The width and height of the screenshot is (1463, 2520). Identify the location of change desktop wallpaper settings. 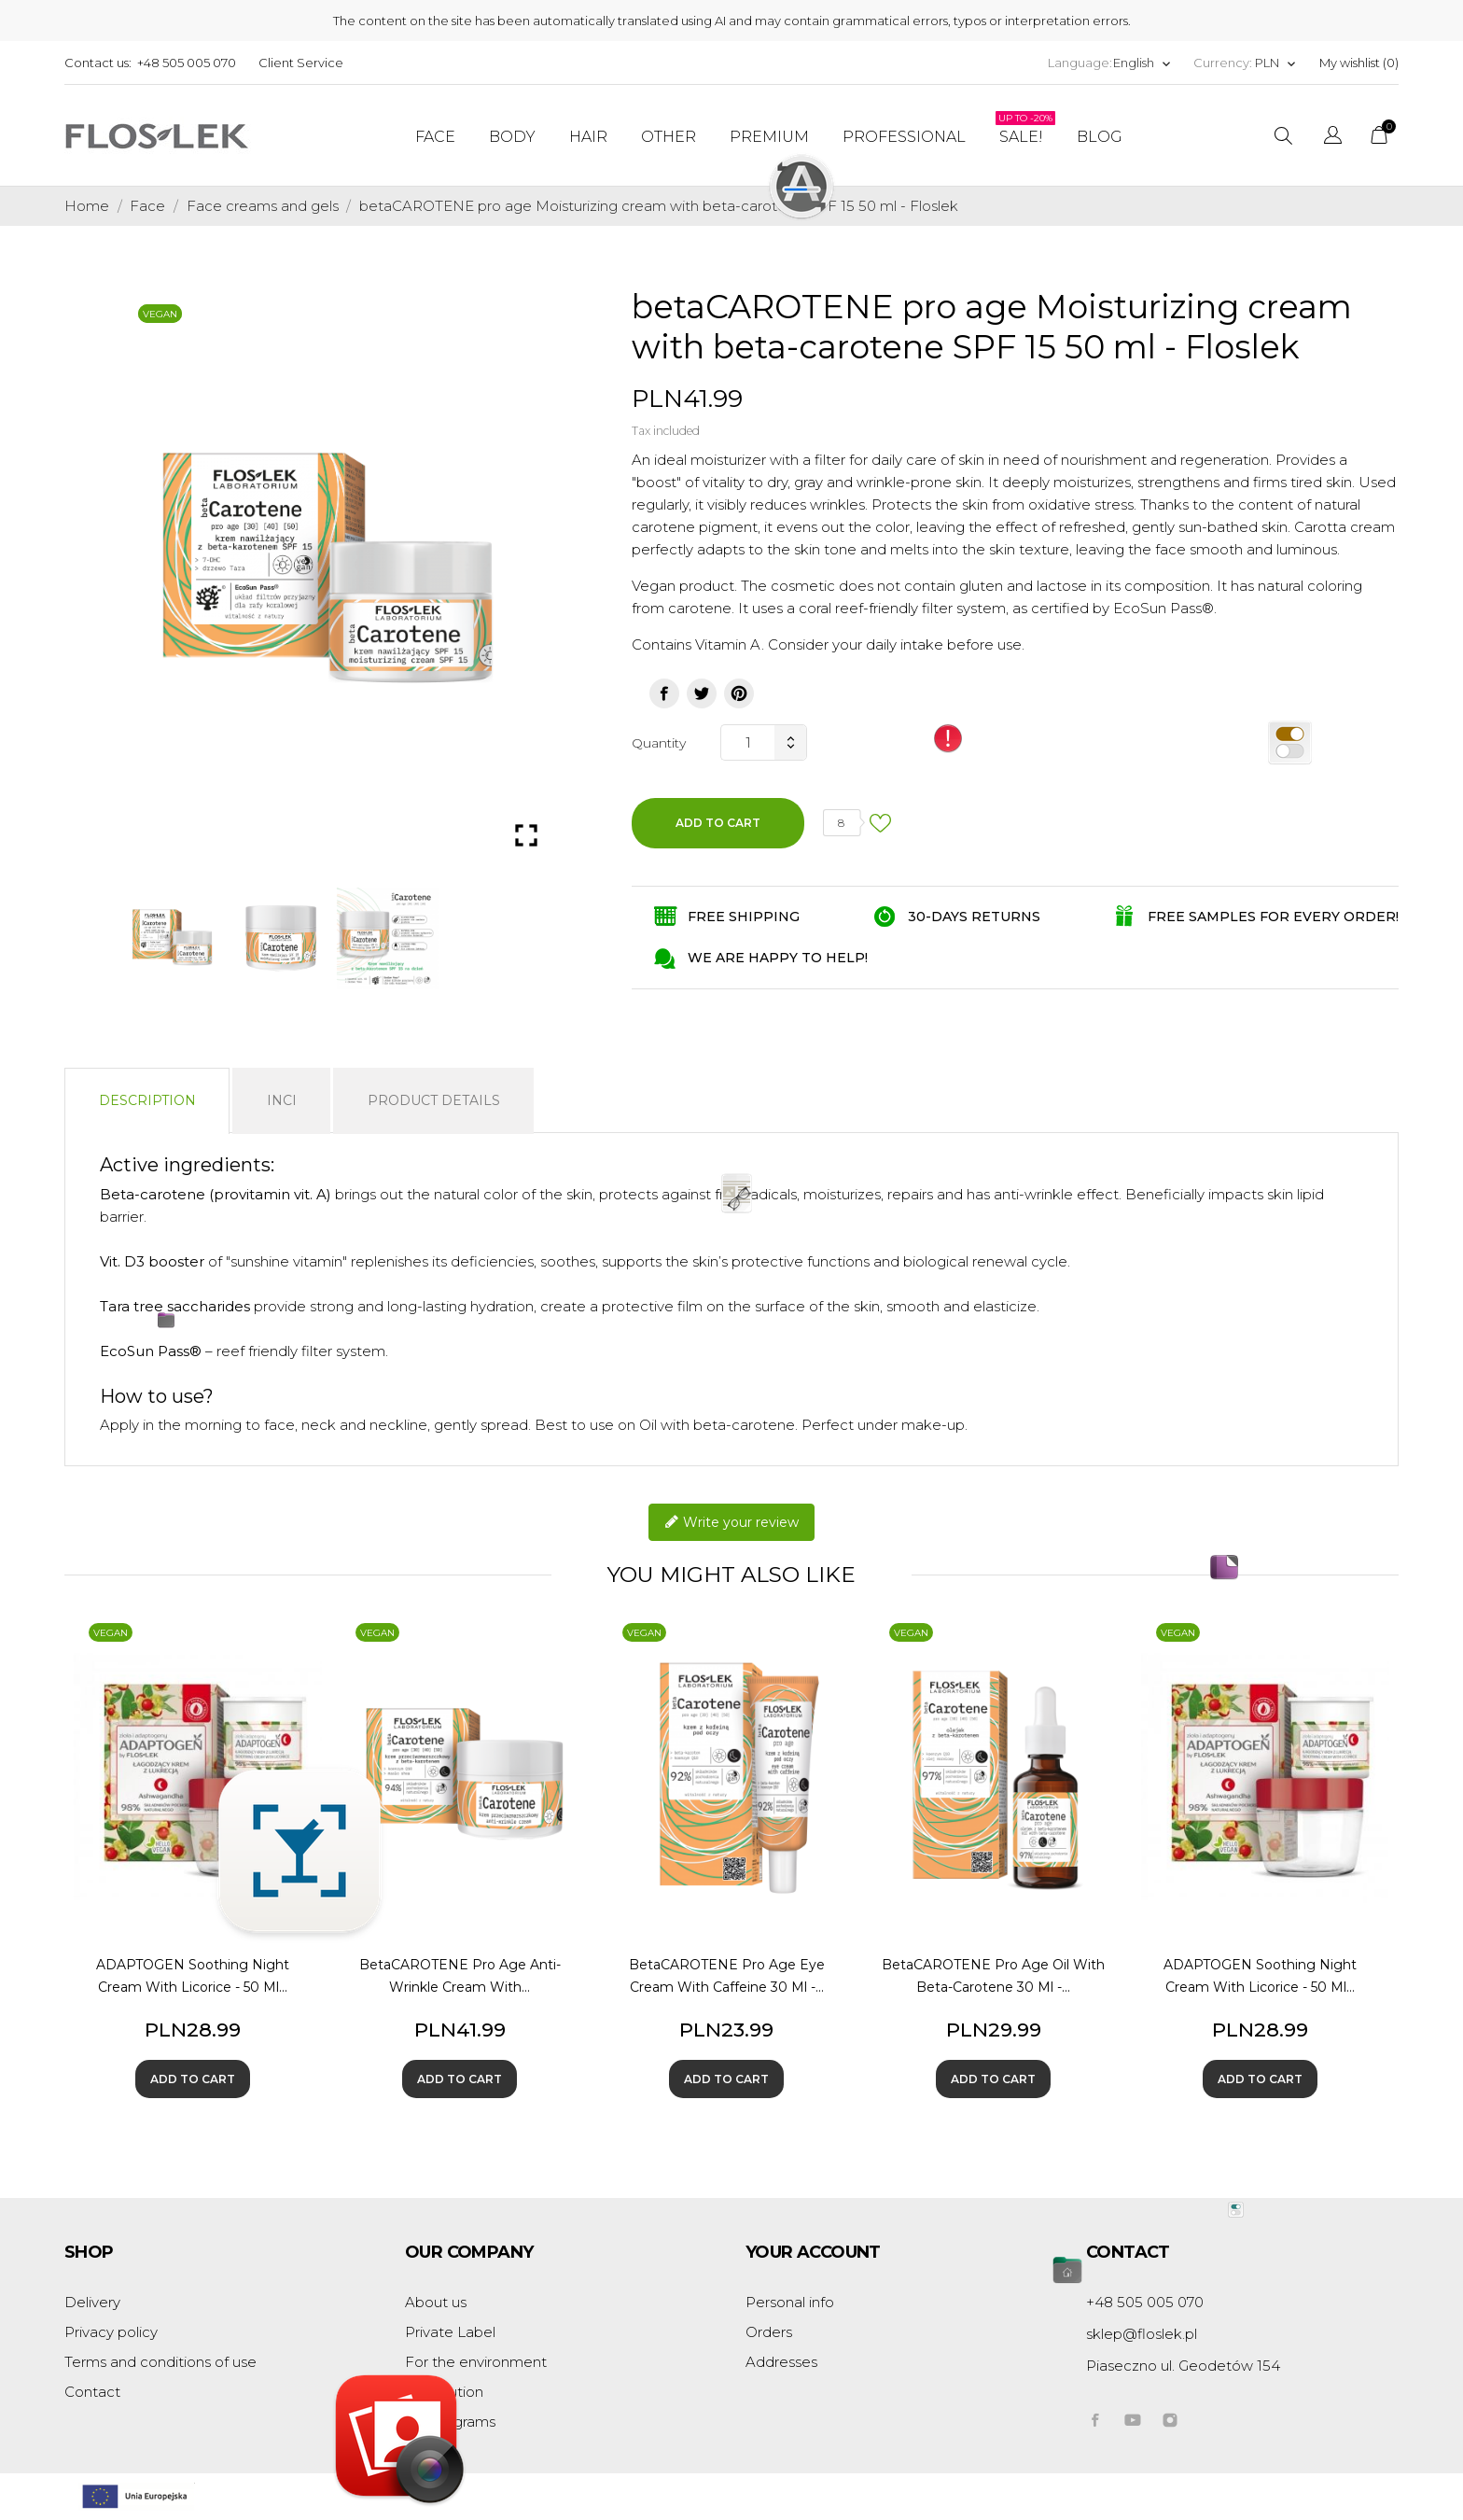
(1224, 1566).